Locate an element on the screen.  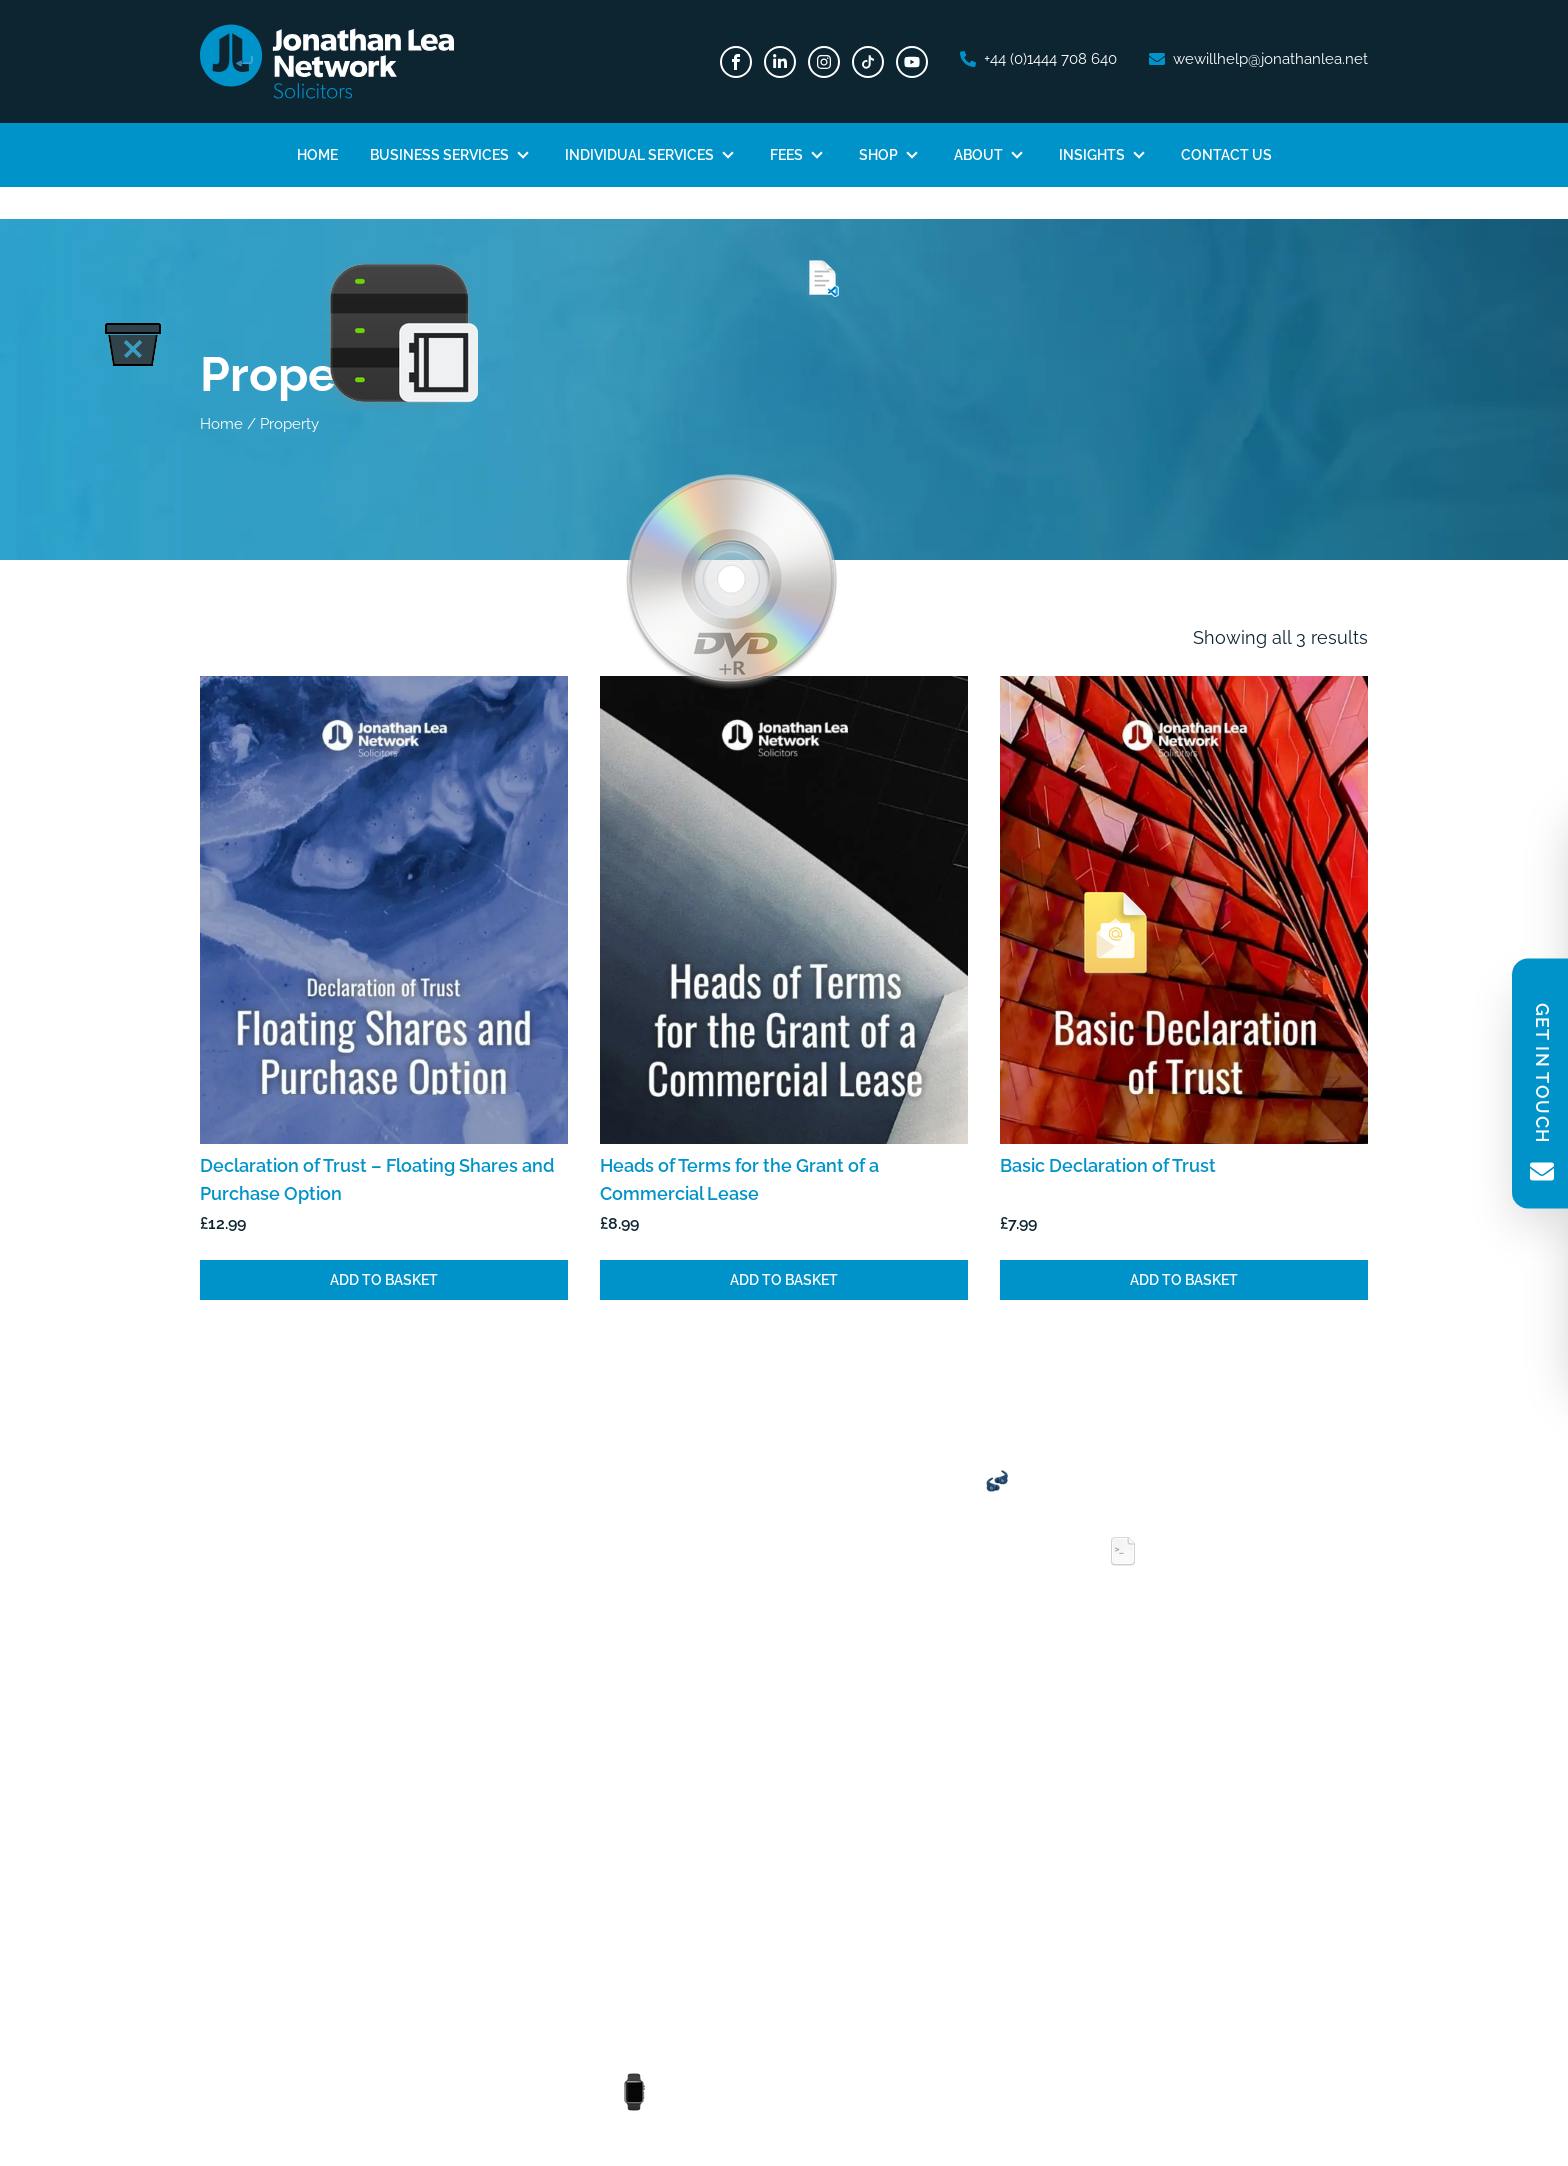
access your favorites folder in the media library is located at coordinates (253, 1635).